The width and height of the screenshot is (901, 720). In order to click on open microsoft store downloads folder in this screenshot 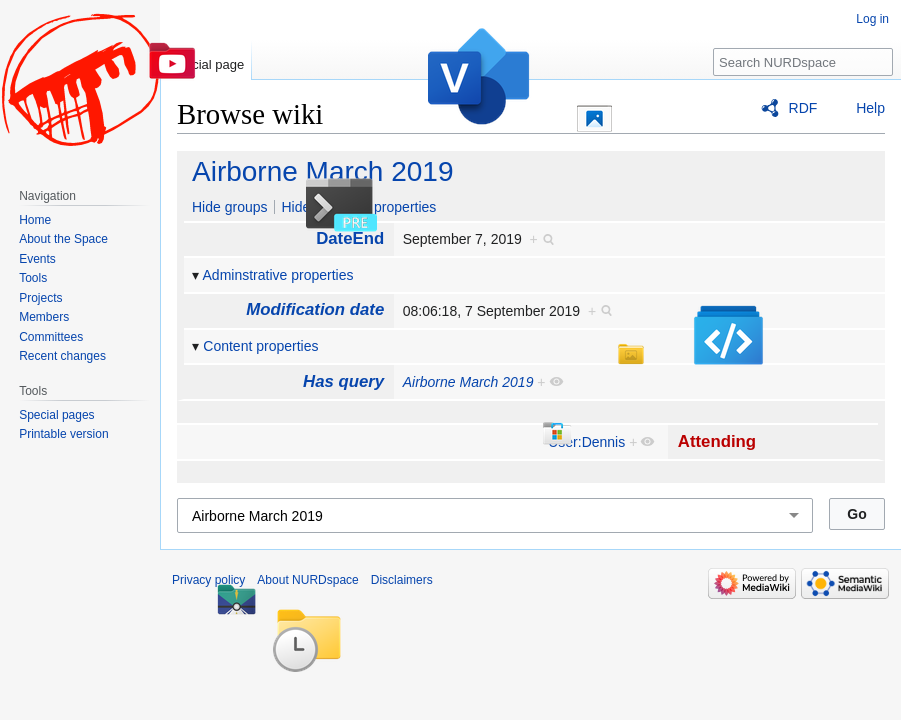, I will do `click(557, 434)`.